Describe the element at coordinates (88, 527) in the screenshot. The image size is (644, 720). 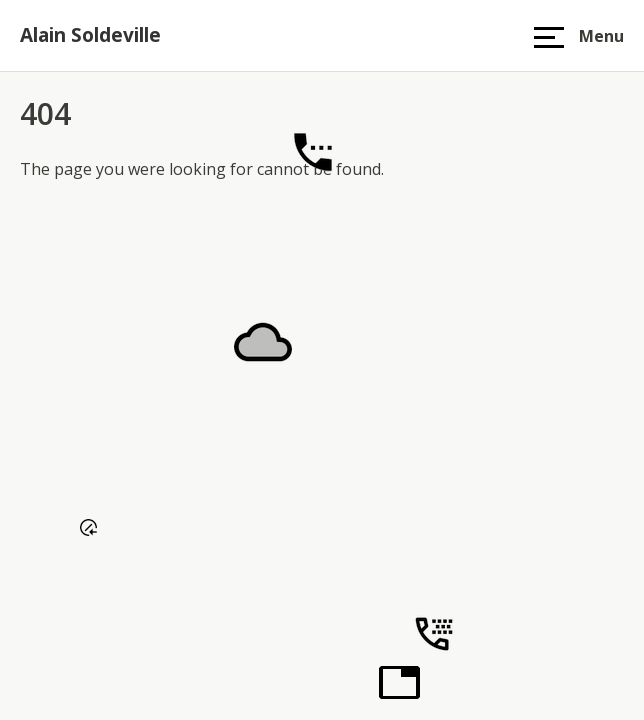
I see `indicates a linked issue was closed as not planned` at that location.